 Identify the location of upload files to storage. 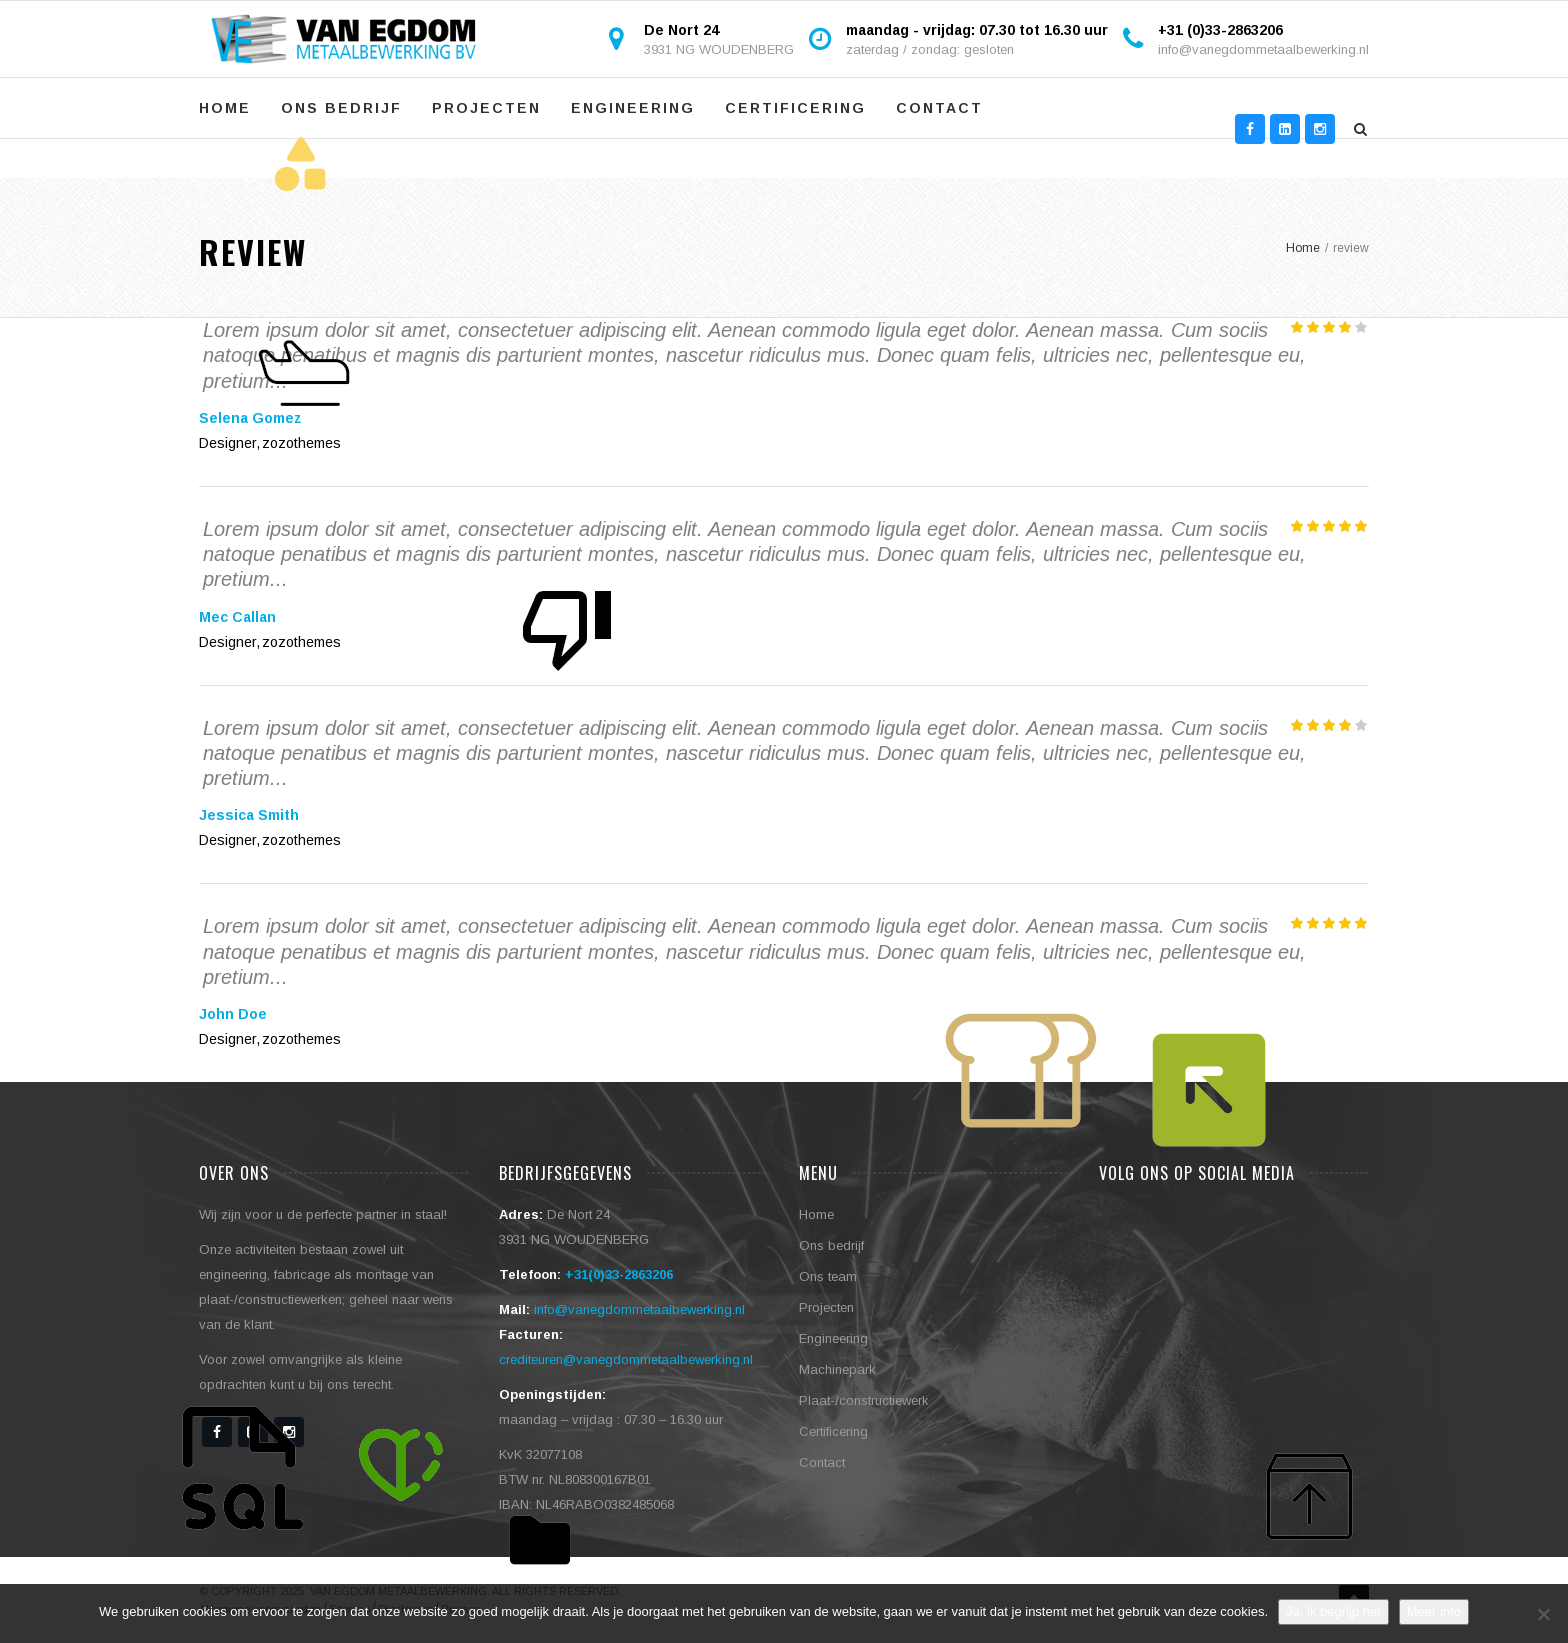
(1309, 1496).